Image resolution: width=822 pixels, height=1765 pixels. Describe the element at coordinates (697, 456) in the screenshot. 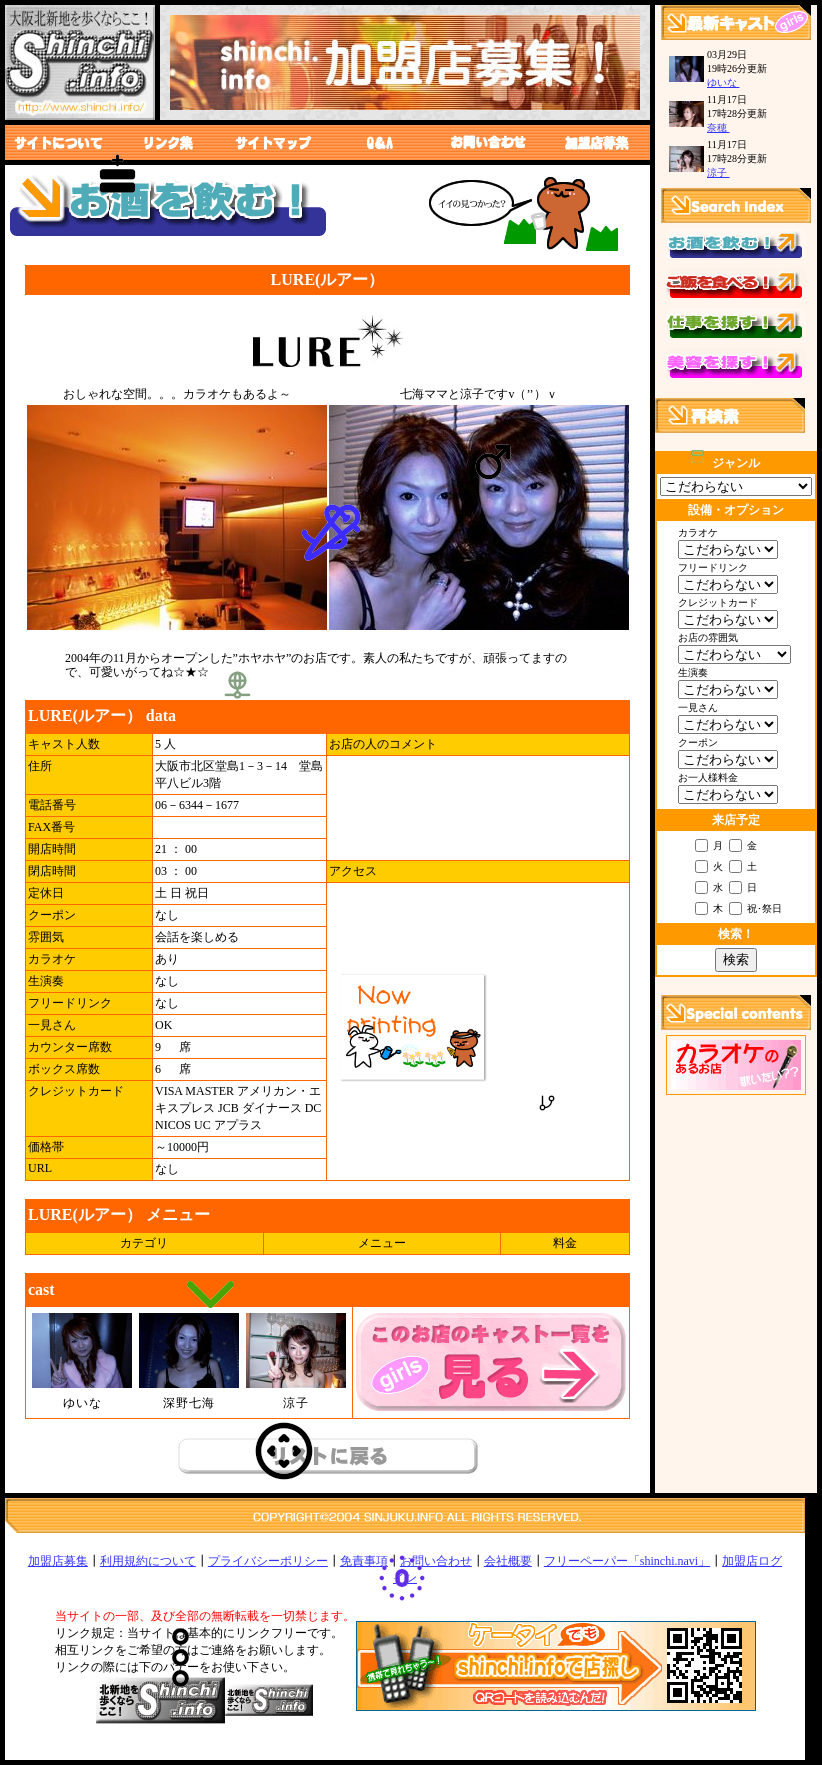

I see `align content to top of container` at that location.